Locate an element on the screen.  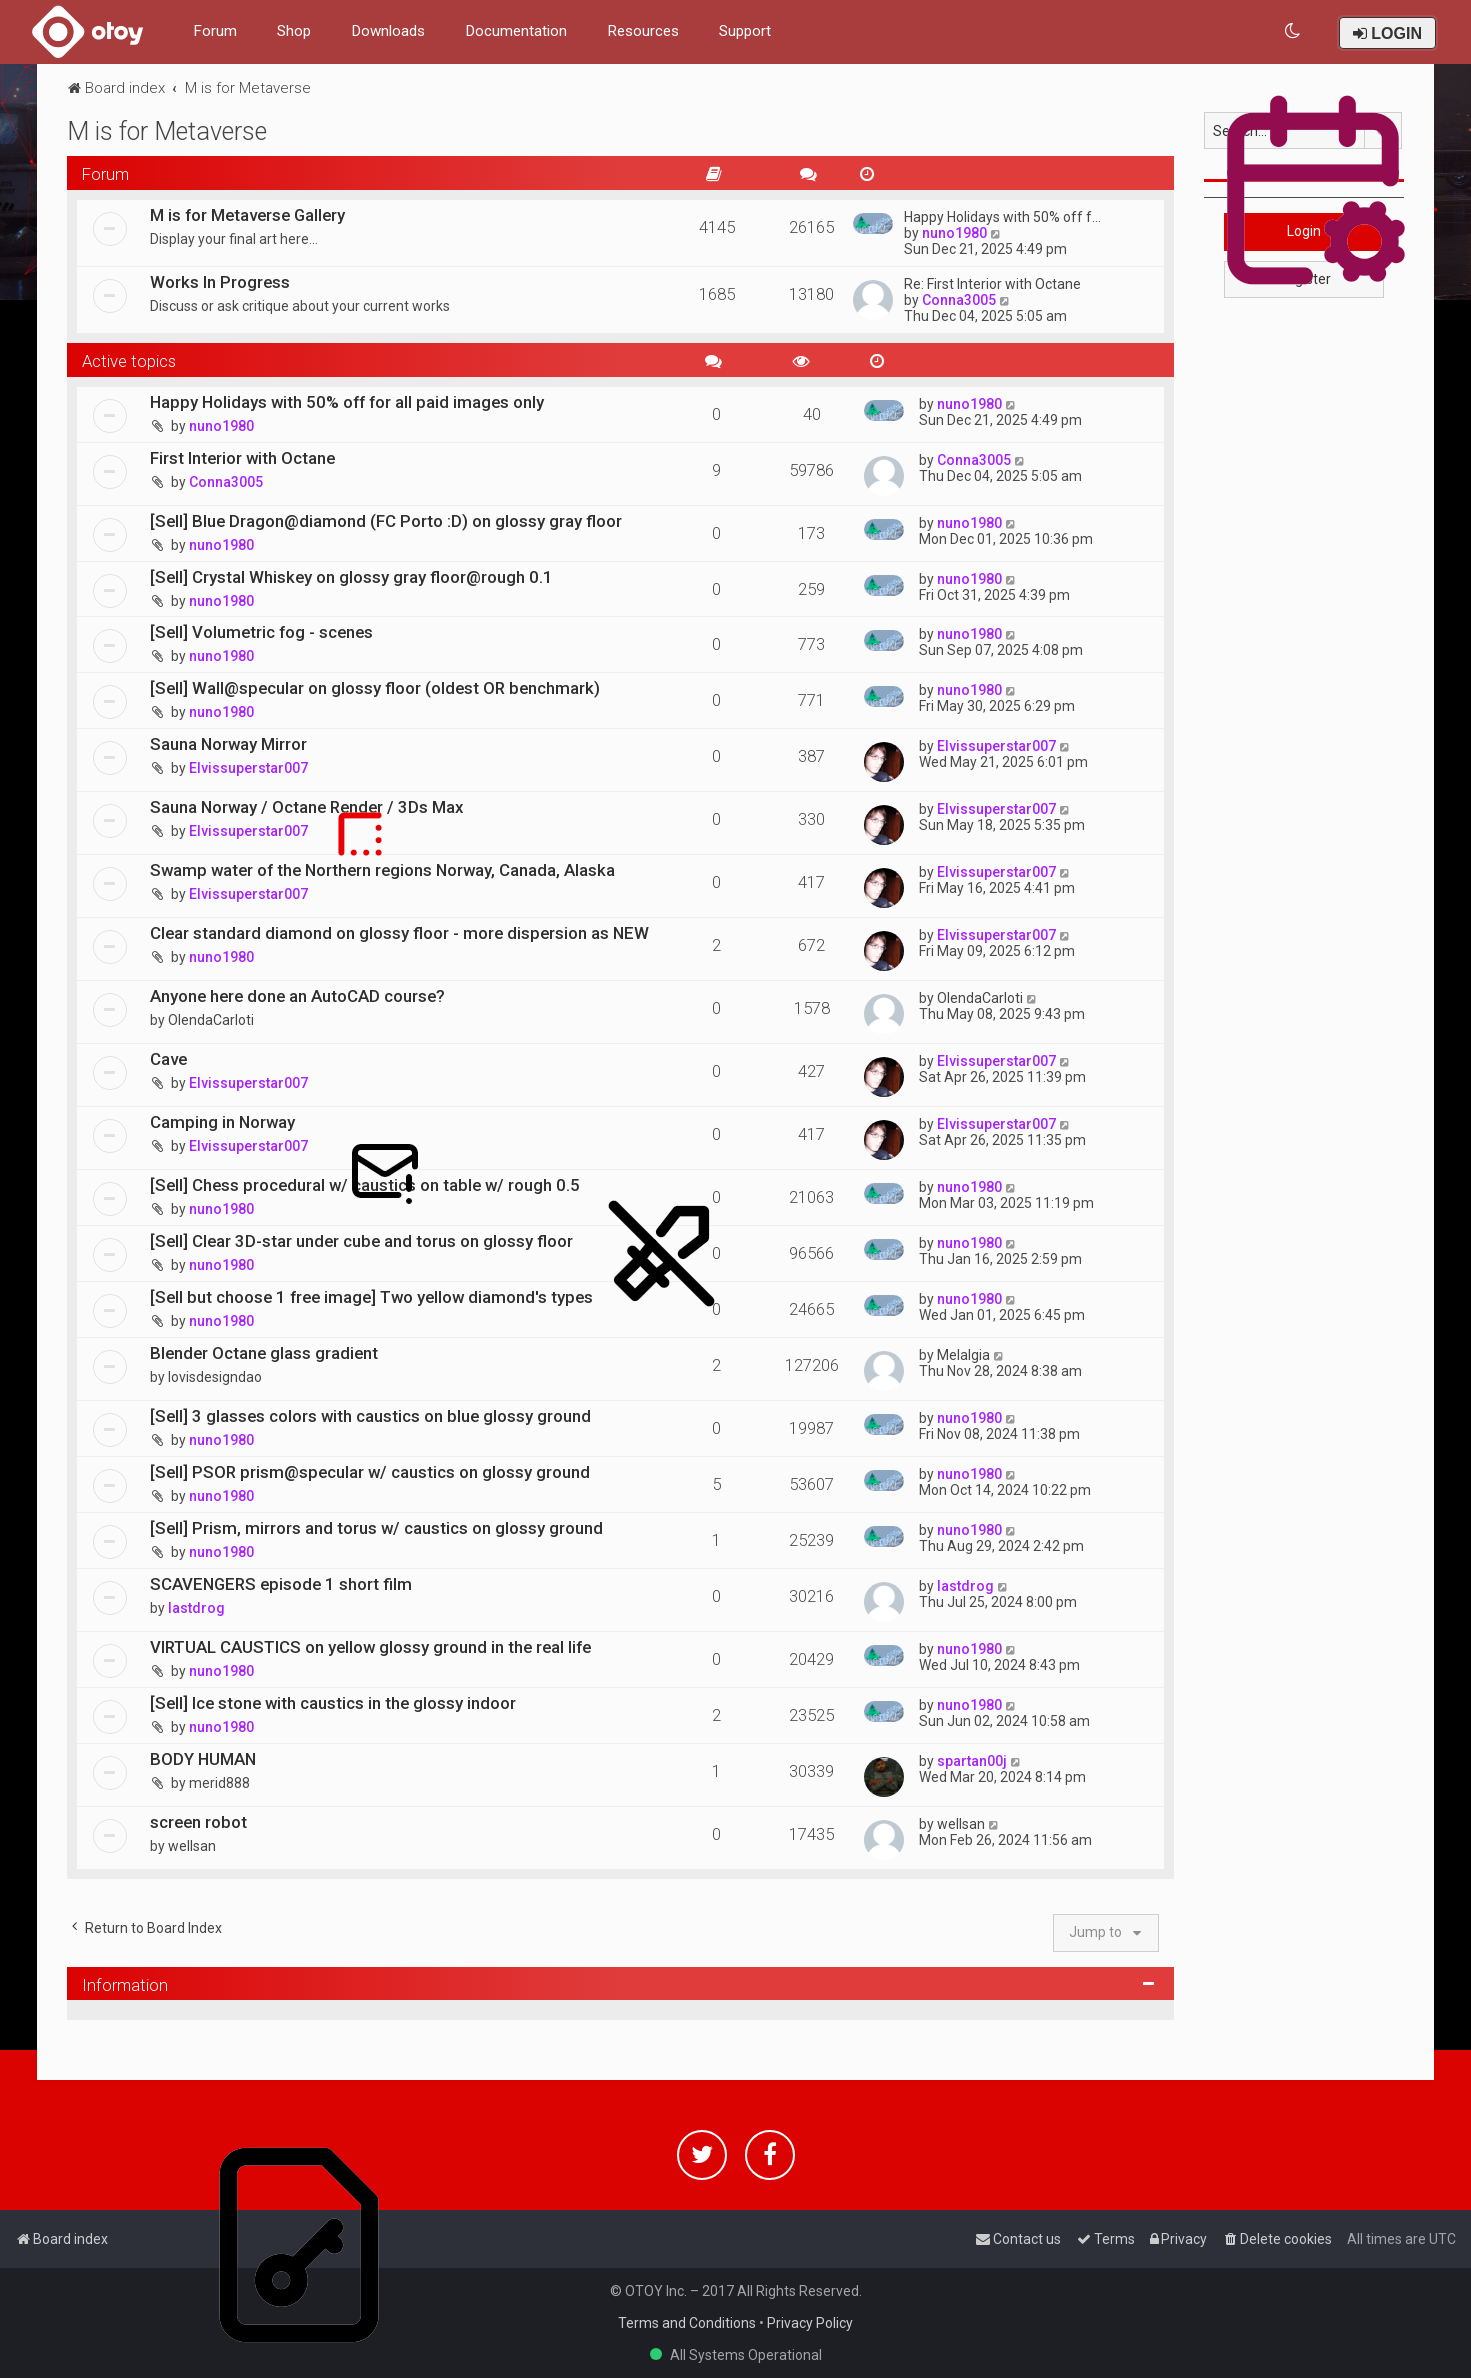
disable combat mode is located at coordinates (661, 1253).